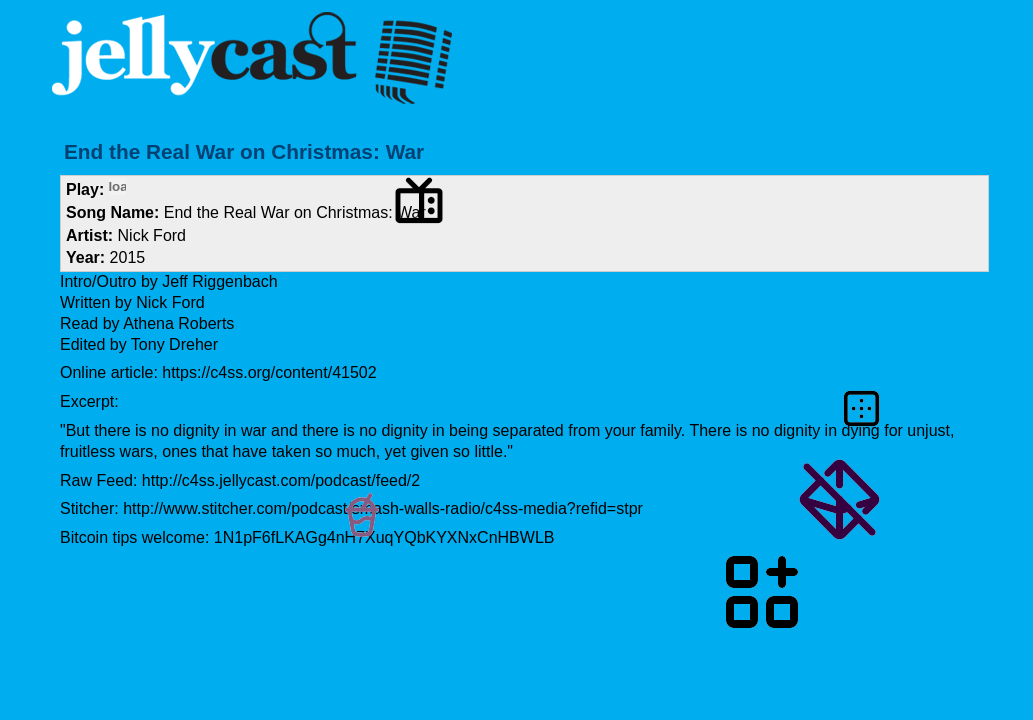 This screenshot has width=1033, height=720. I want to click on access TV or video streaming services, so click(419, 203).